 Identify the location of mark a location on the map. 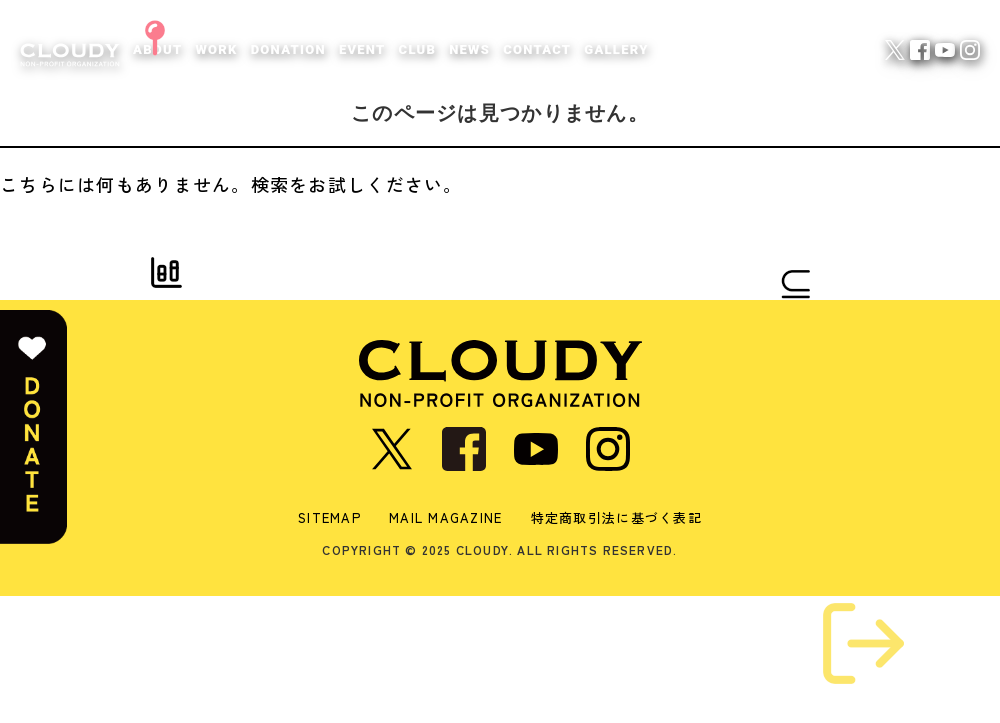
(155, 38).